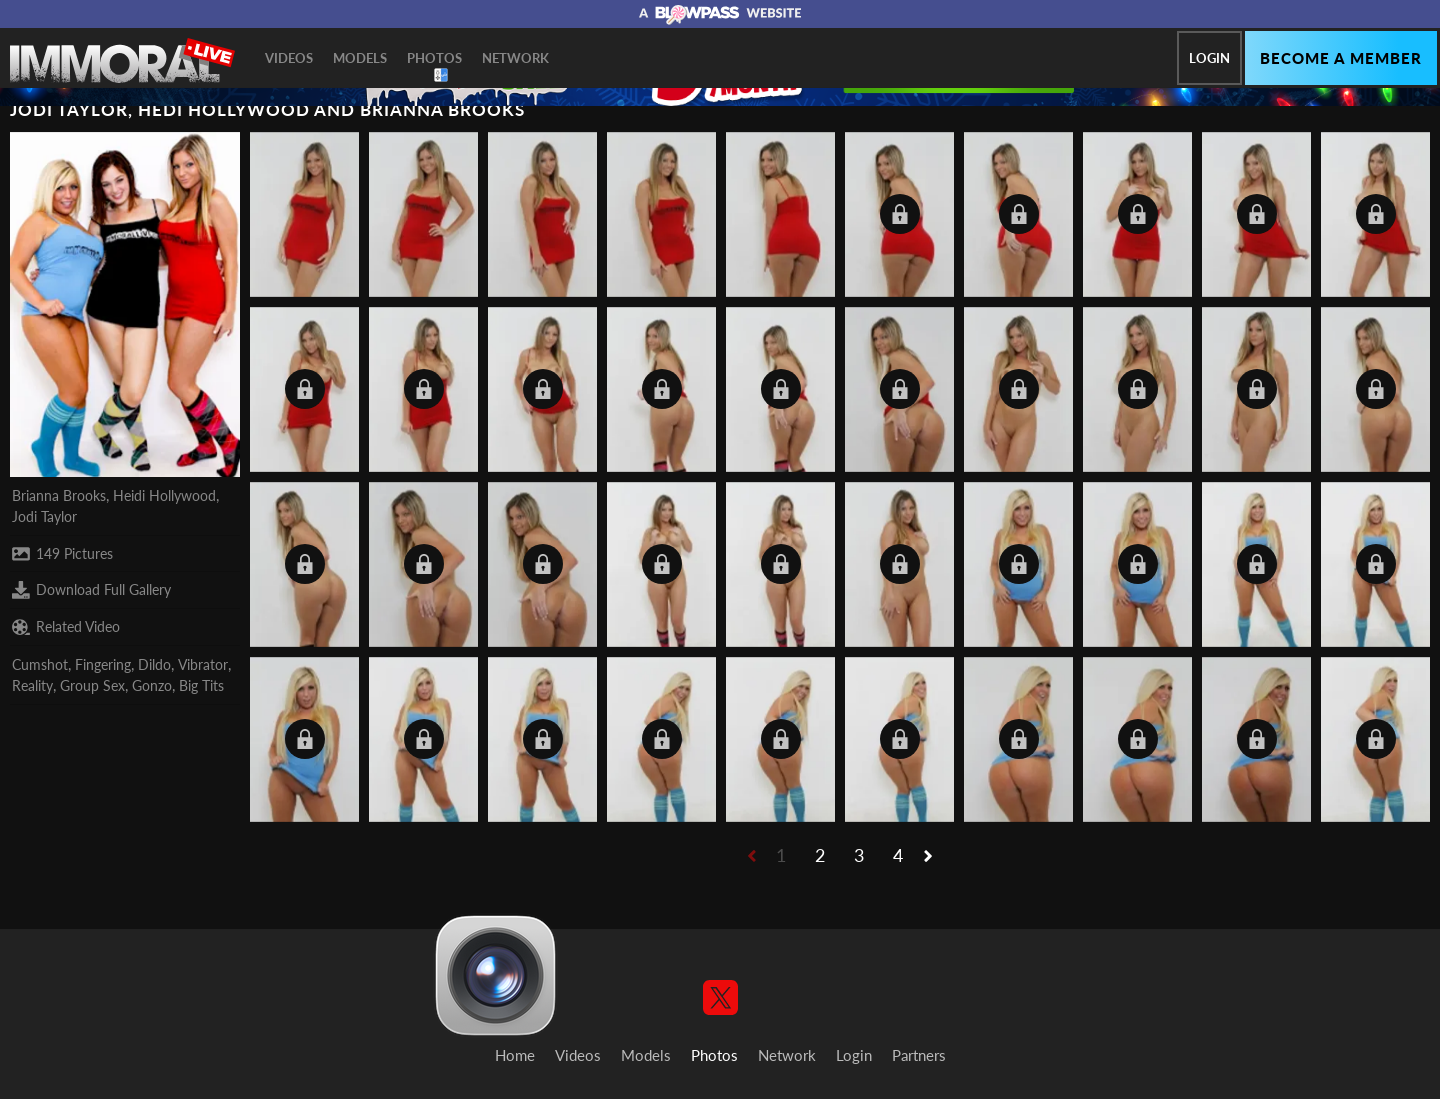 The width and height of the screenshot is (1440, 1099). What do you see at coordinates (495, 975) in the screenshot?
I see `open the camera app` at bounding box center [495, 975].